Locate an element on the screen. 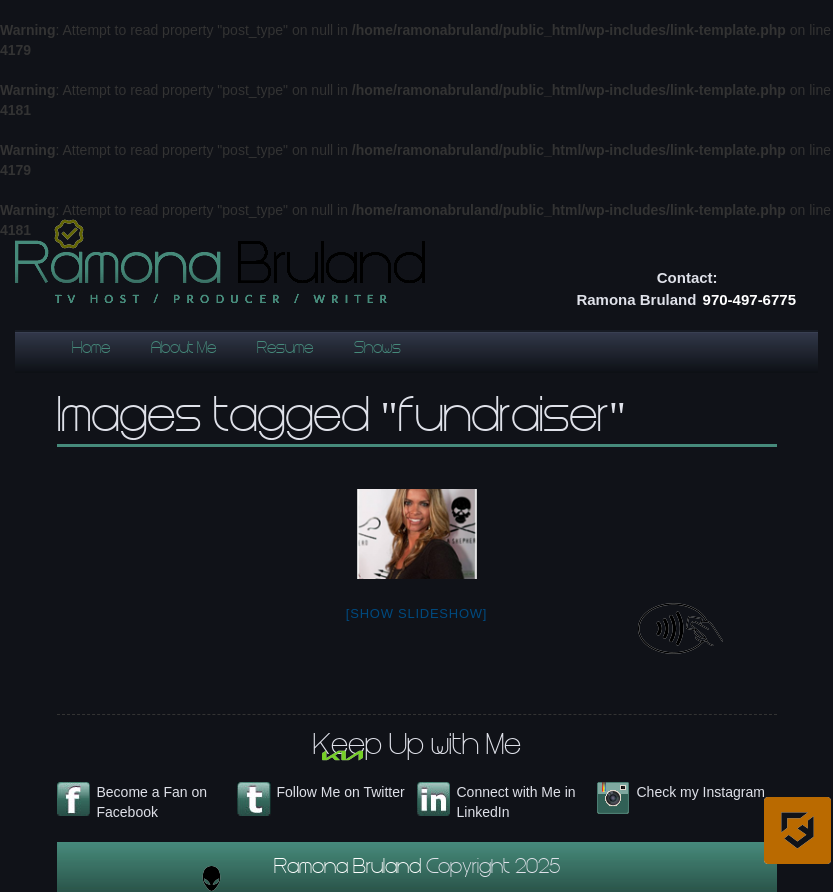  Alienware brand logo is located at coordinates (211, 878).